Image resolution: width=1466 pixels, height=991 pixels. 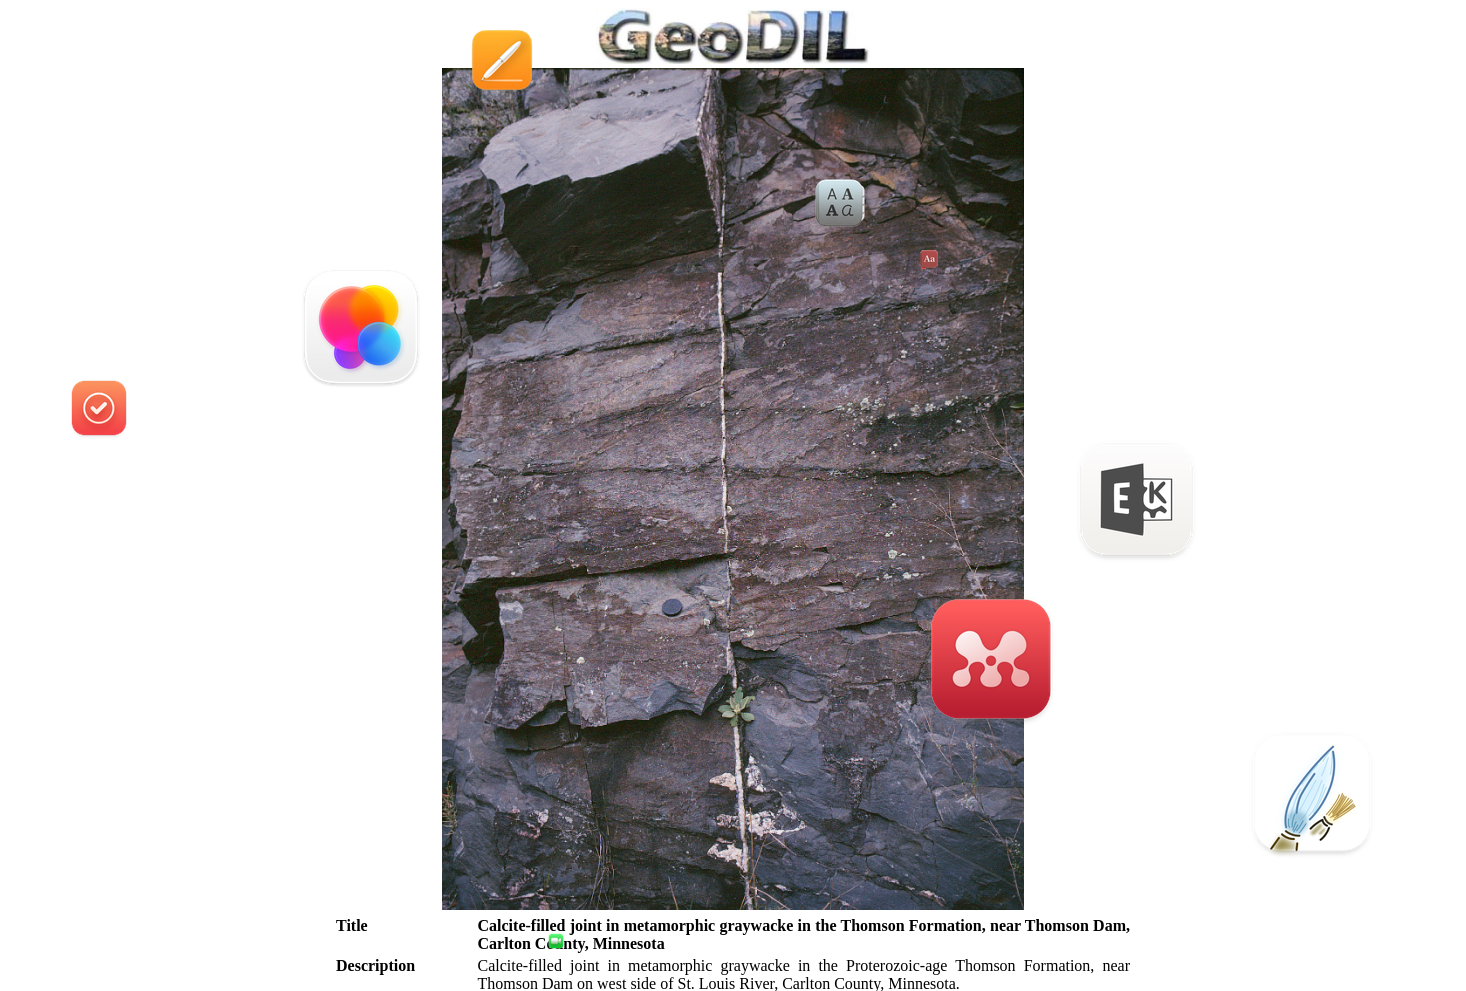 What do you see at coordinates (502, 60) in the screenshot?
I see `open Apple Pages document editor` at bounding box center [502, 60].